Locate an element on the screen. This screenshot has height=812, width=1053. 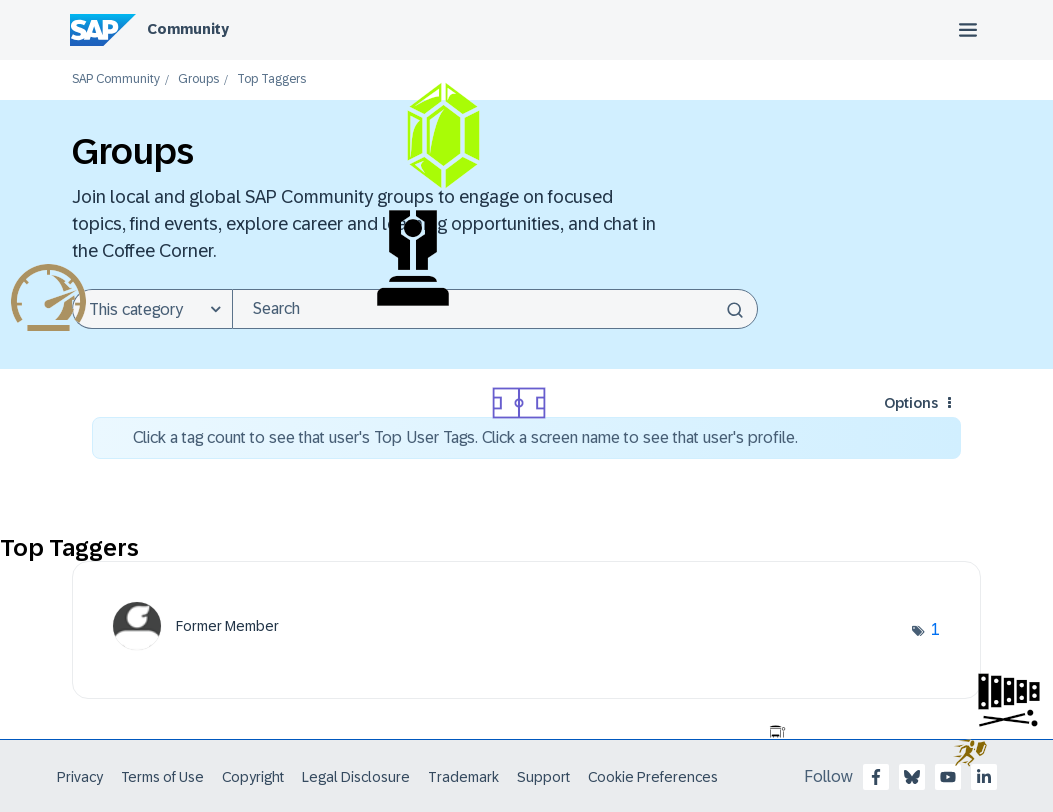
view speed or performance metrics is located at coordinates (48, 297).